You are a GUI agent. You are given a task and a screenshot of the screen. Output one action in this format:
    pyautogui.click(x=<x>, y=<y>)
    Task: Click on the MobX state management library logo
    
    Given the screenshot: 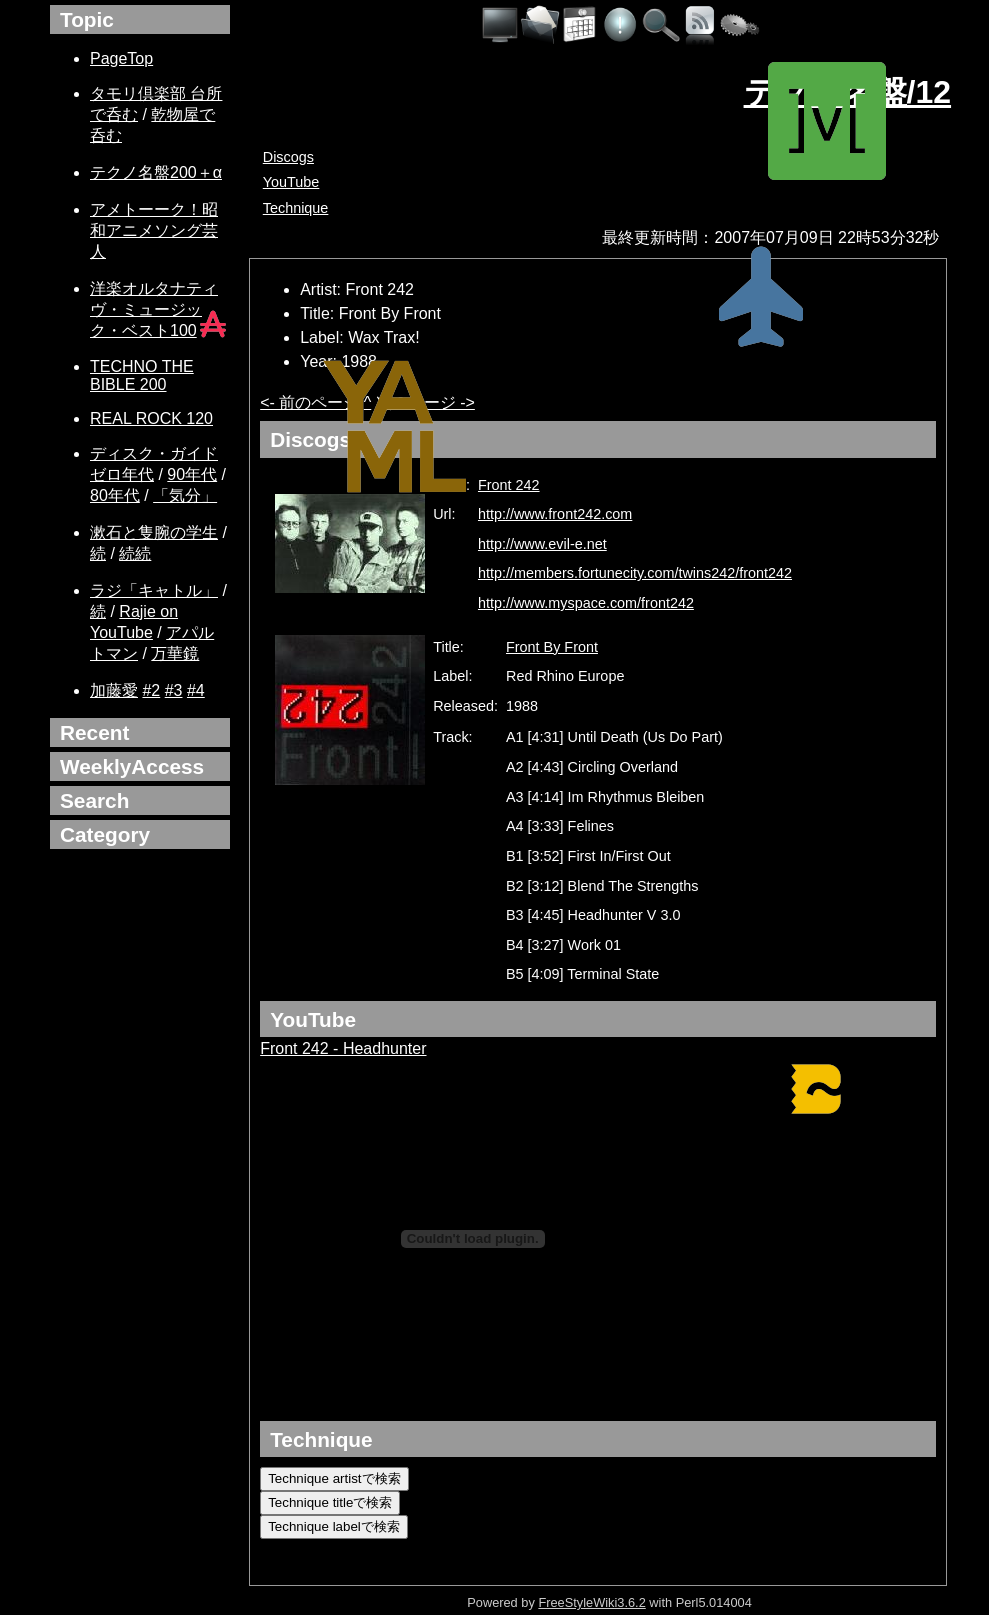 What is the action you would take?
    pyautogui.click(x=827, y=121)
    